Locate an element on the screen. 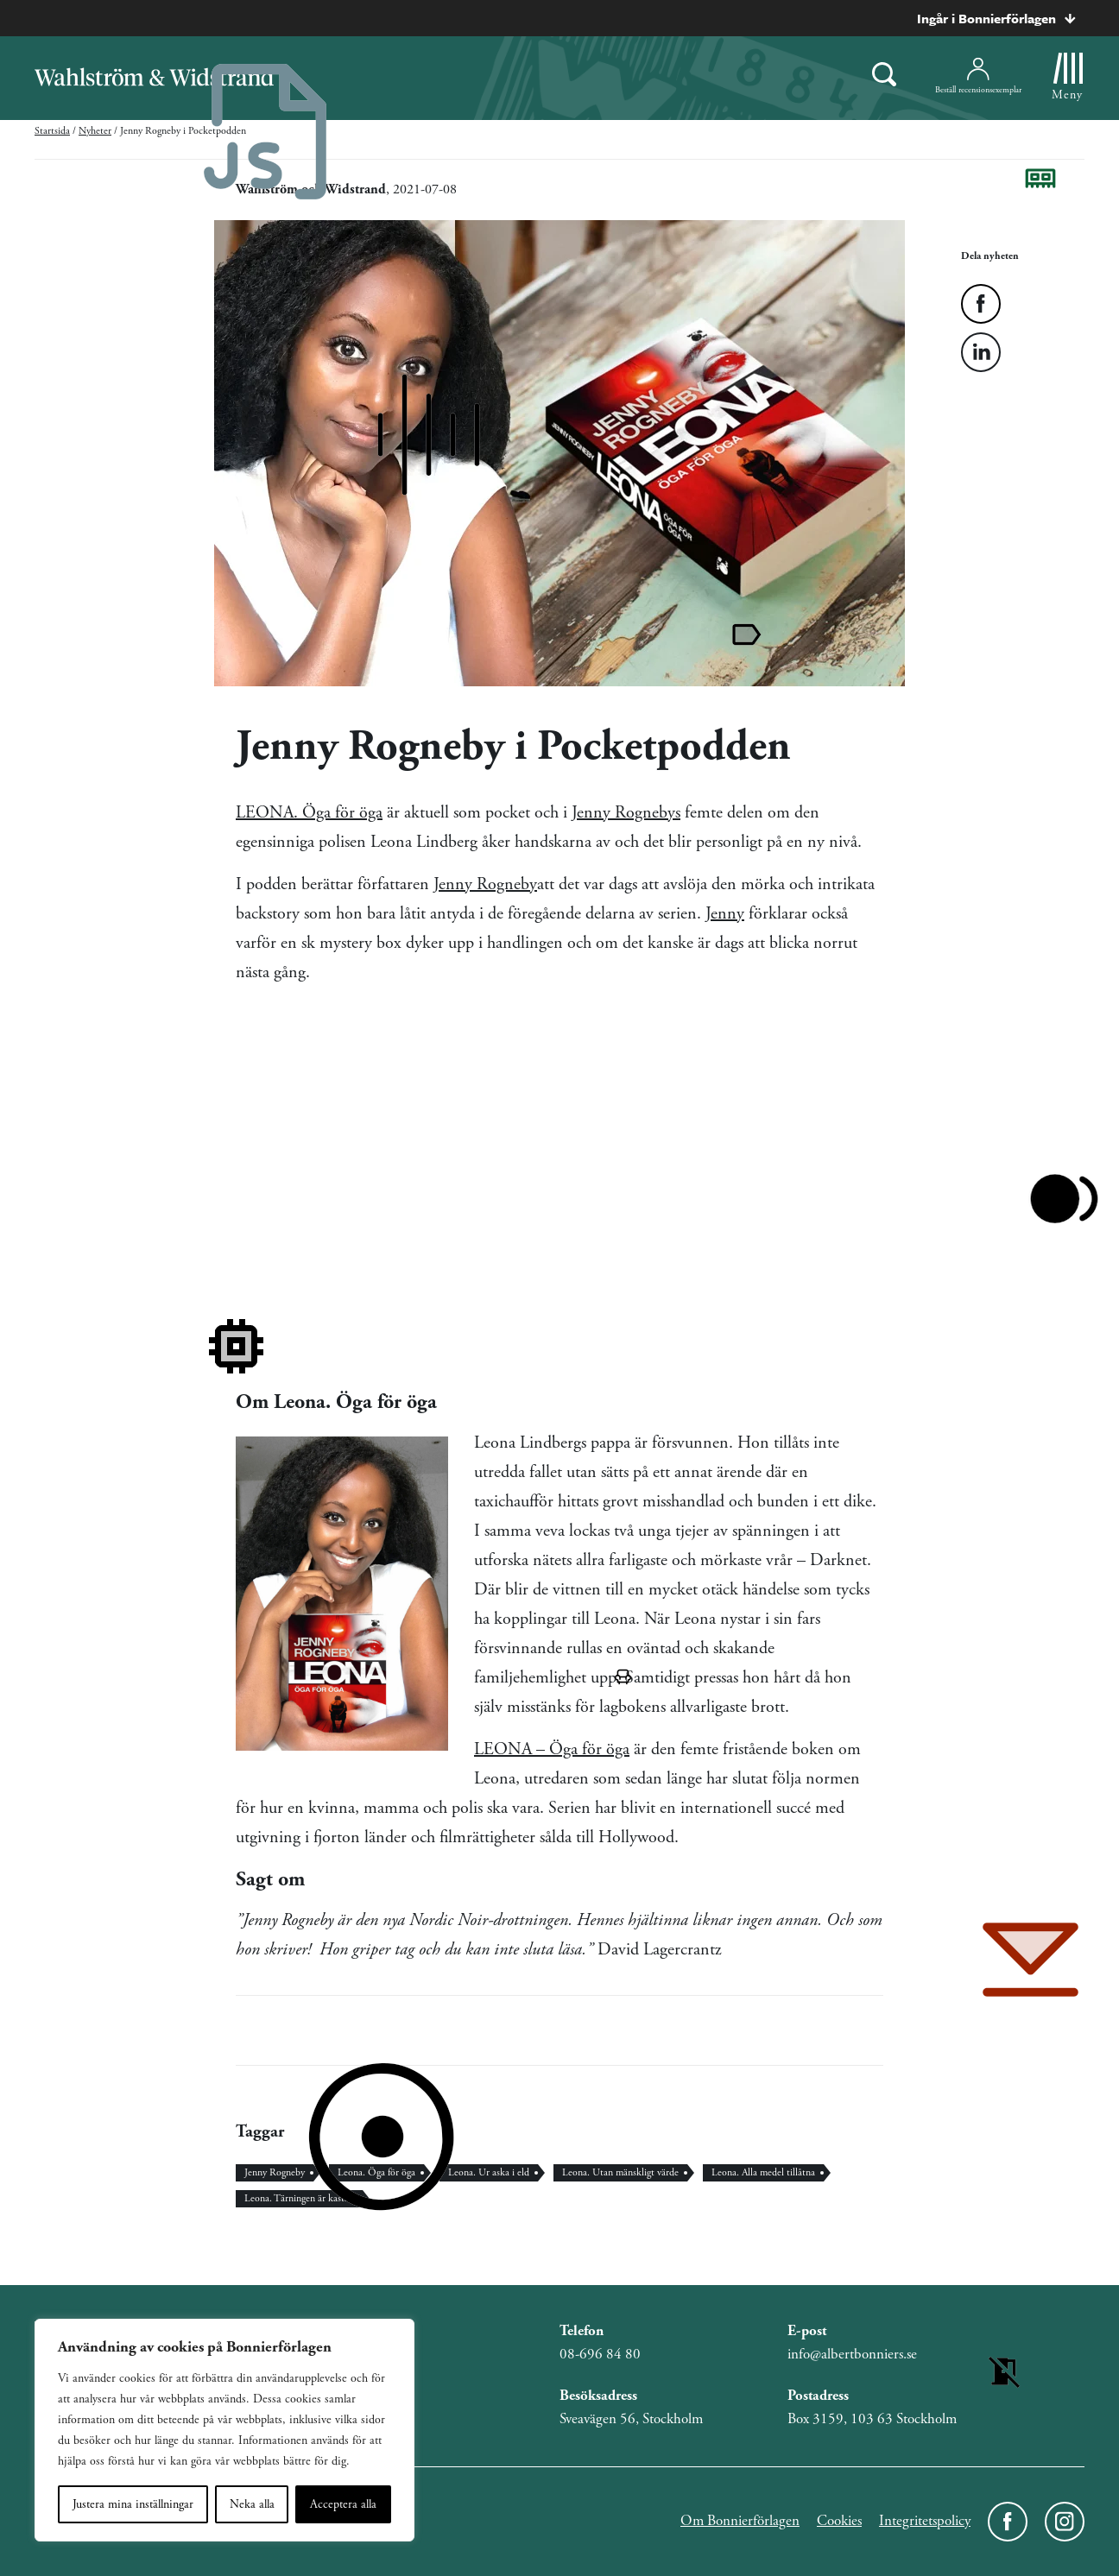  add or edit a label for an item is located at coordinates (746, 635).